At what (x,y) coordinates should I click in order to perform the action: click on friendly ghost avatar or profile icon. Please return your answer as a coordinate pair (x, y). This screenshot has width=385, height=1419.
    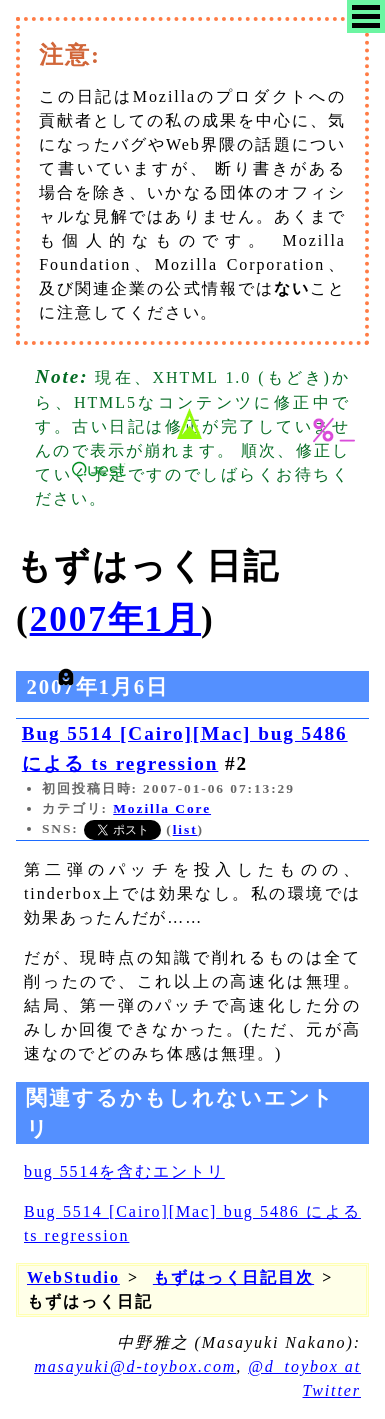
    Looking at the image, I should click on (66, 677).